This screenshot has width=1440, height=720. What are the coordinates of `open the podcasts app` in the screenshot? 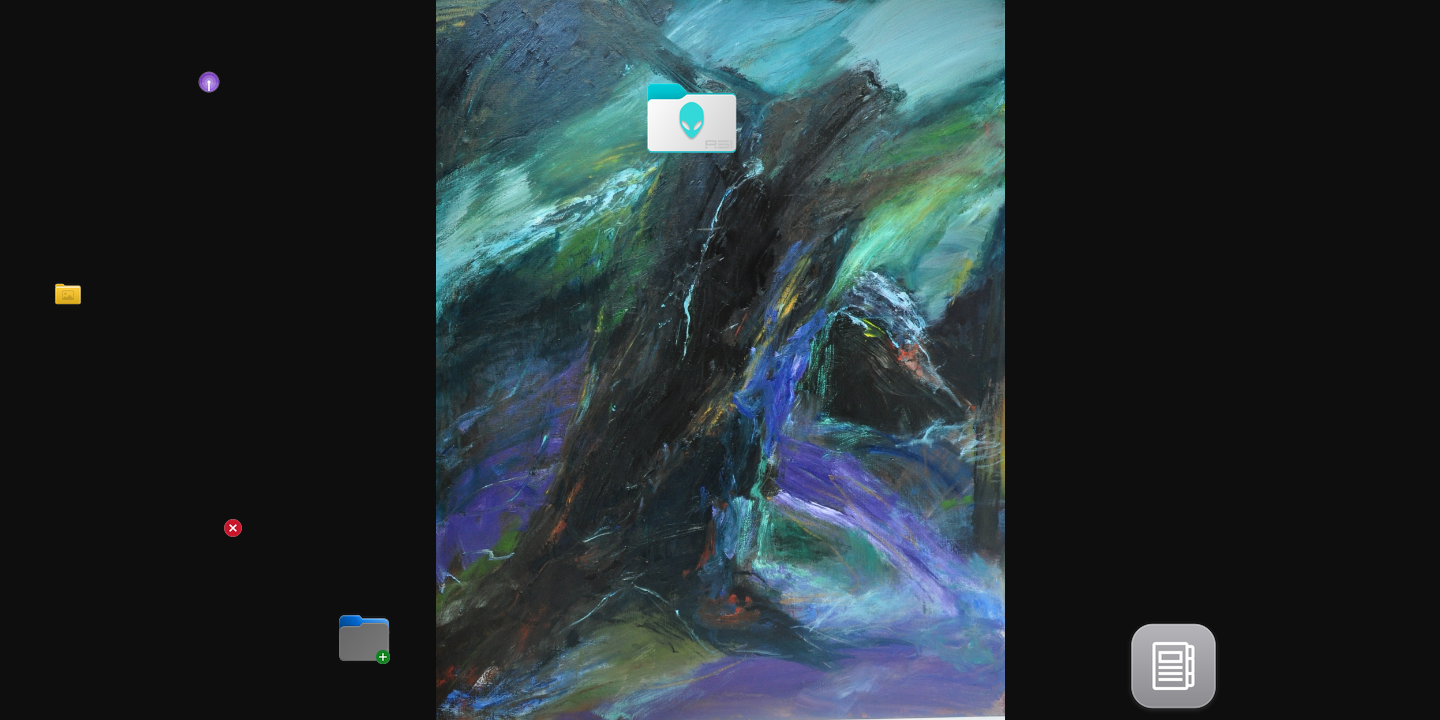 It's located at (209, 82).